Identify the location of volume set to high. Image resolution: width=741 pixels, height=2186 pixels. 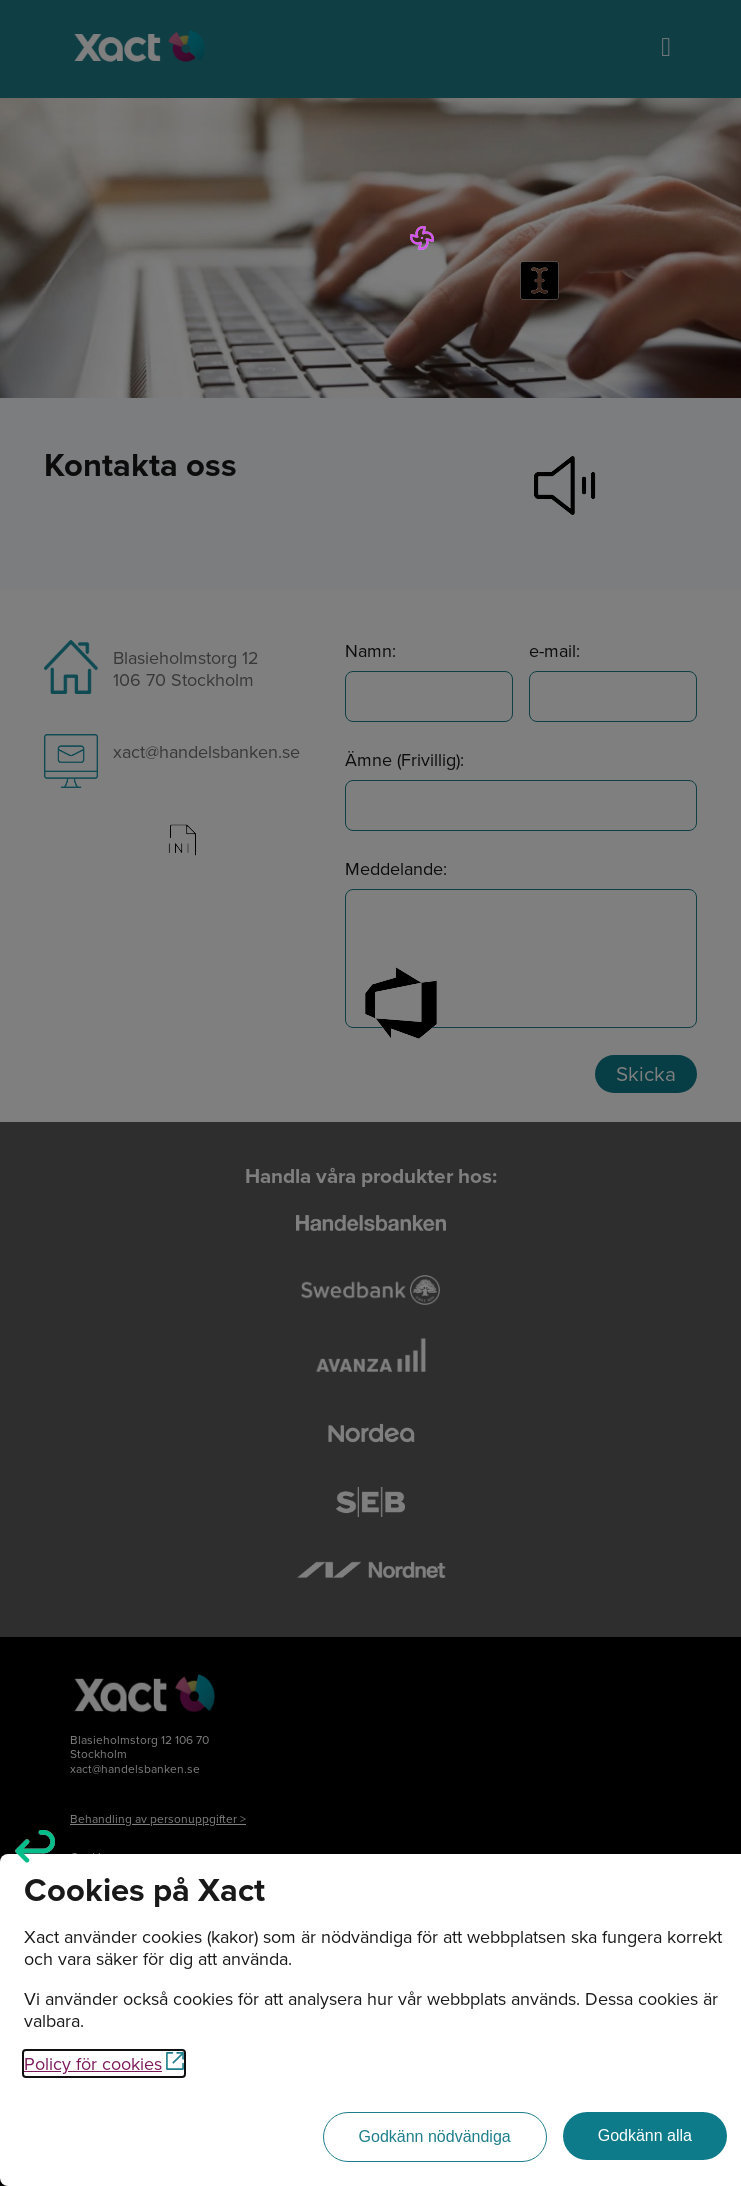
(563, 485).